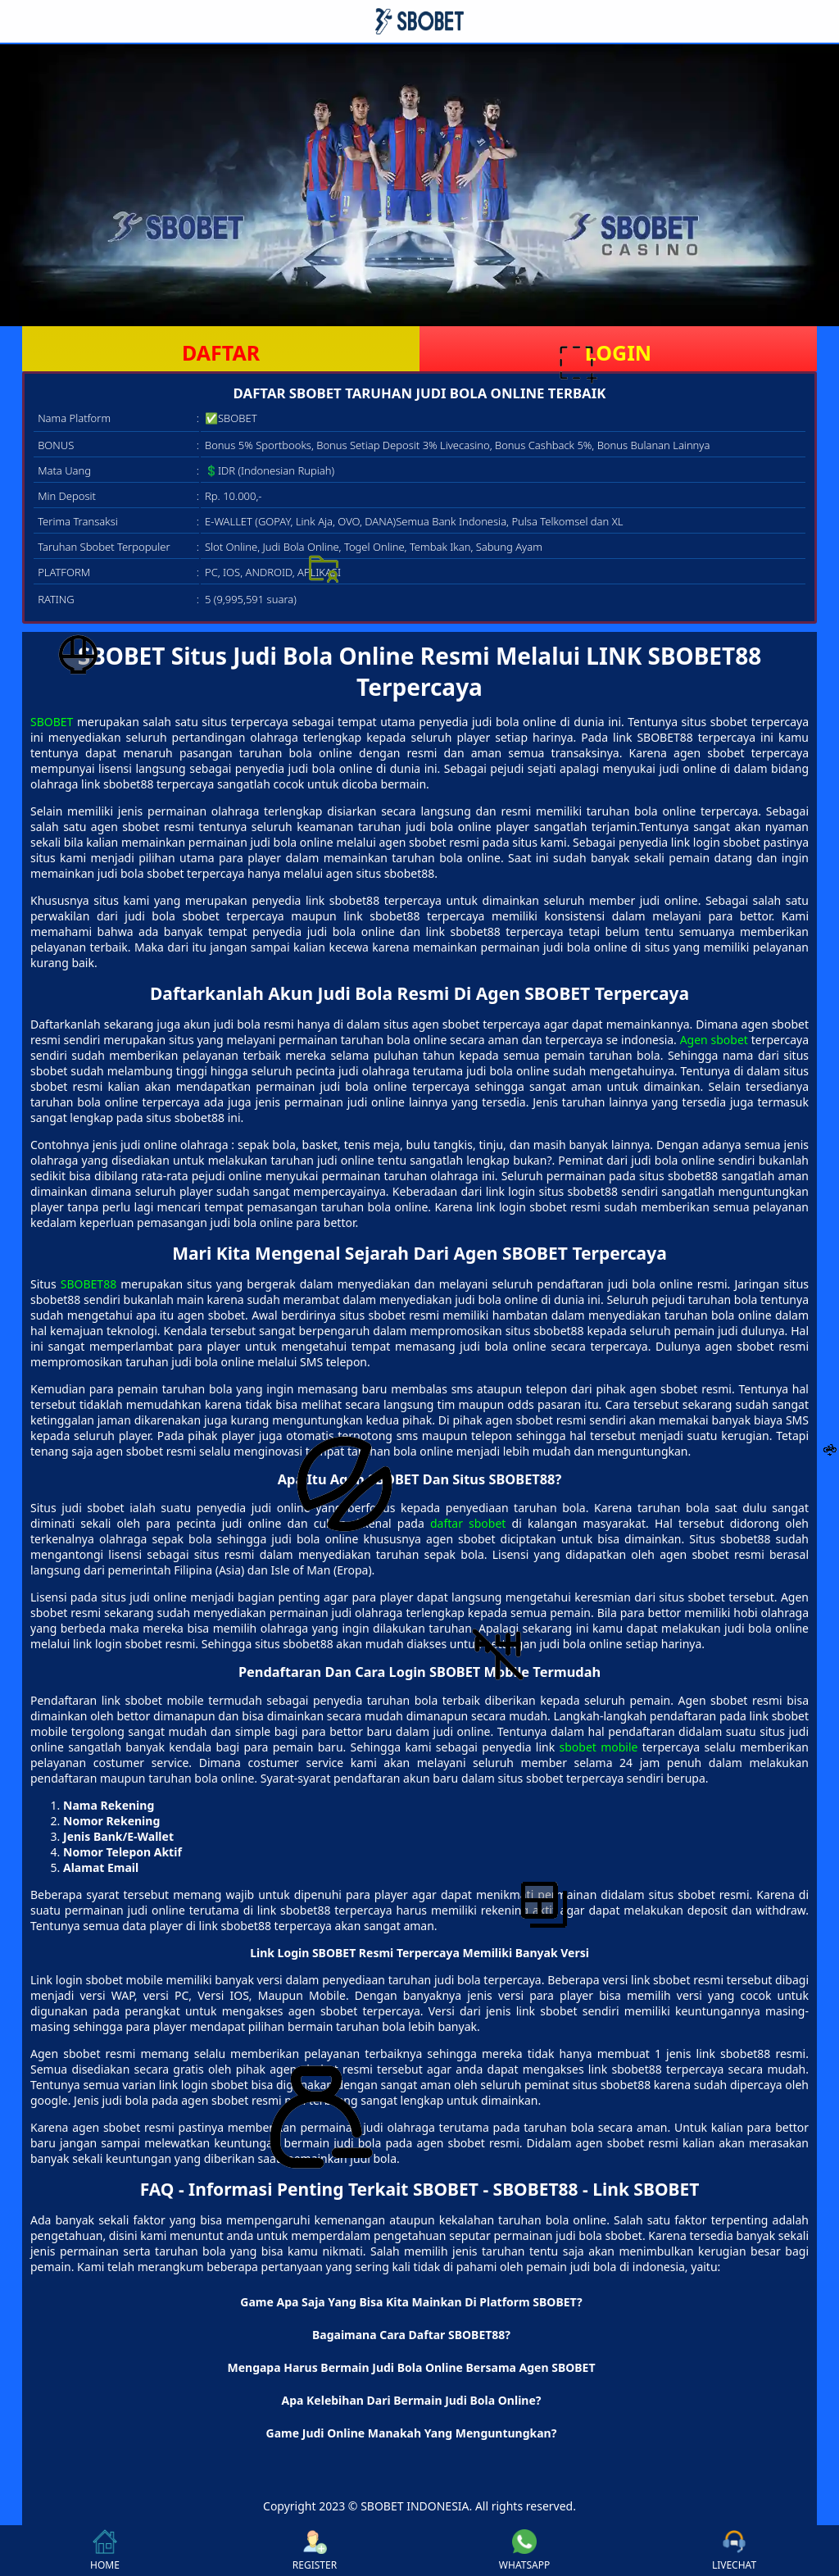  I want to click on open sharik file sharing app, so click(344, 1483).